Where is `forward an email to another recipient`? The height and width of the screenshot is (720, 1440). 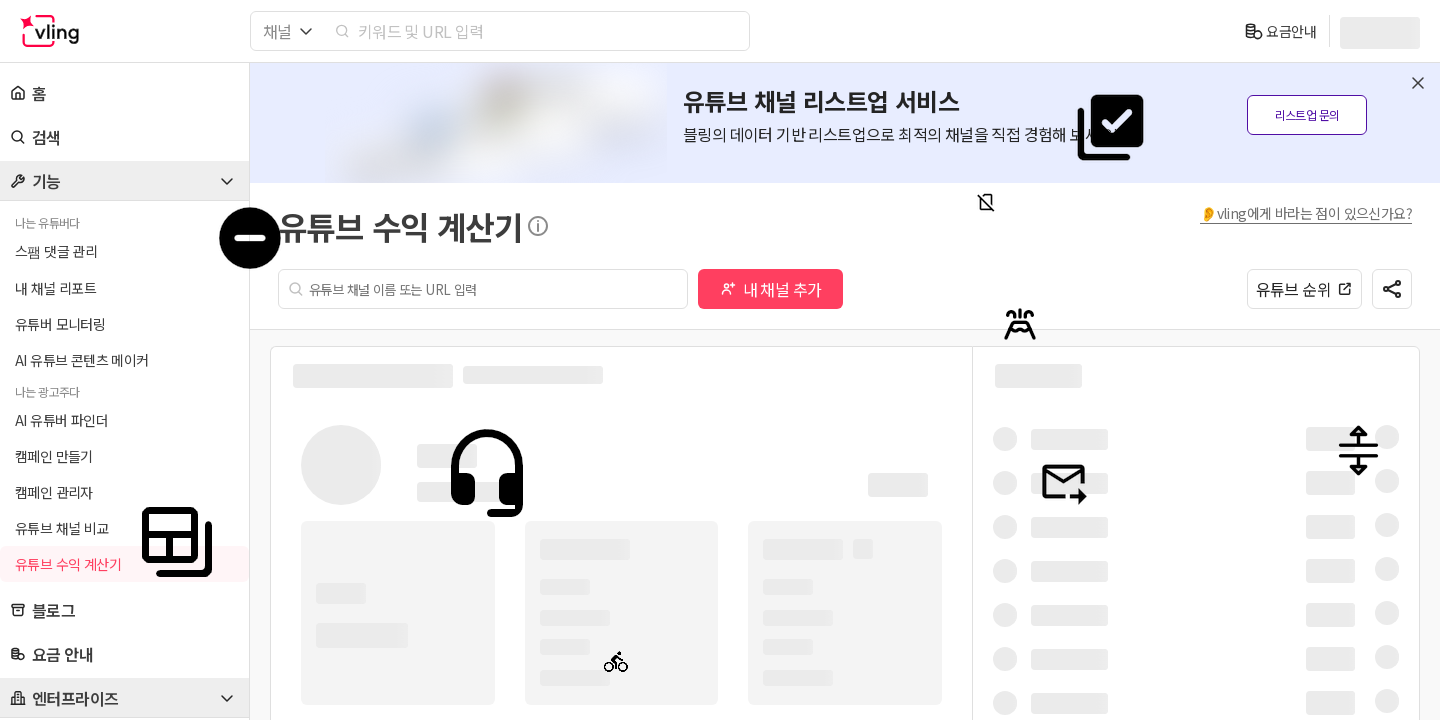 forward an email to another recipient is located at coordinates (1063, 481).